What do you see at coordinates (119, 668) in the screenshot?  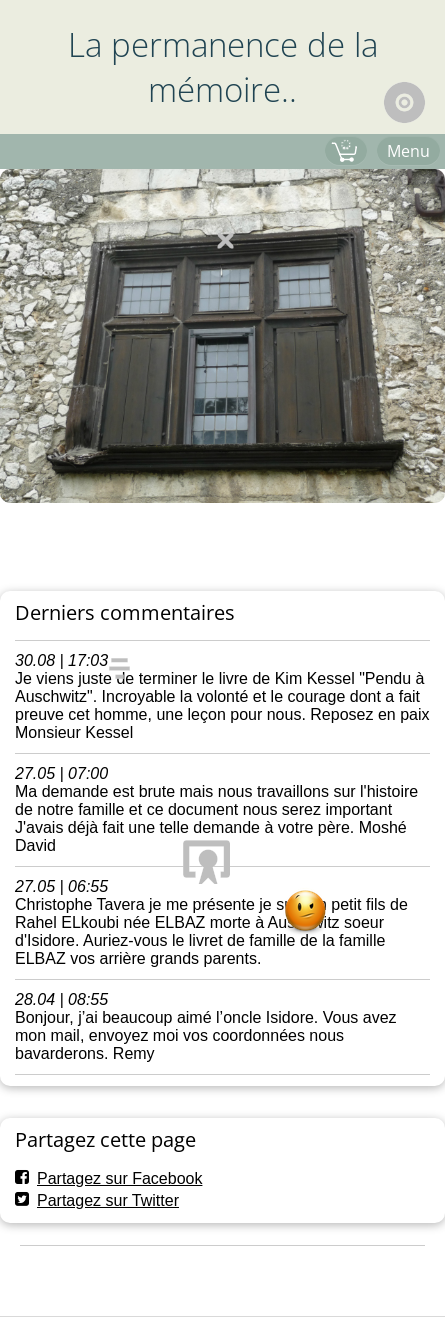 I see `center align text` at bounding box center [119, 668].